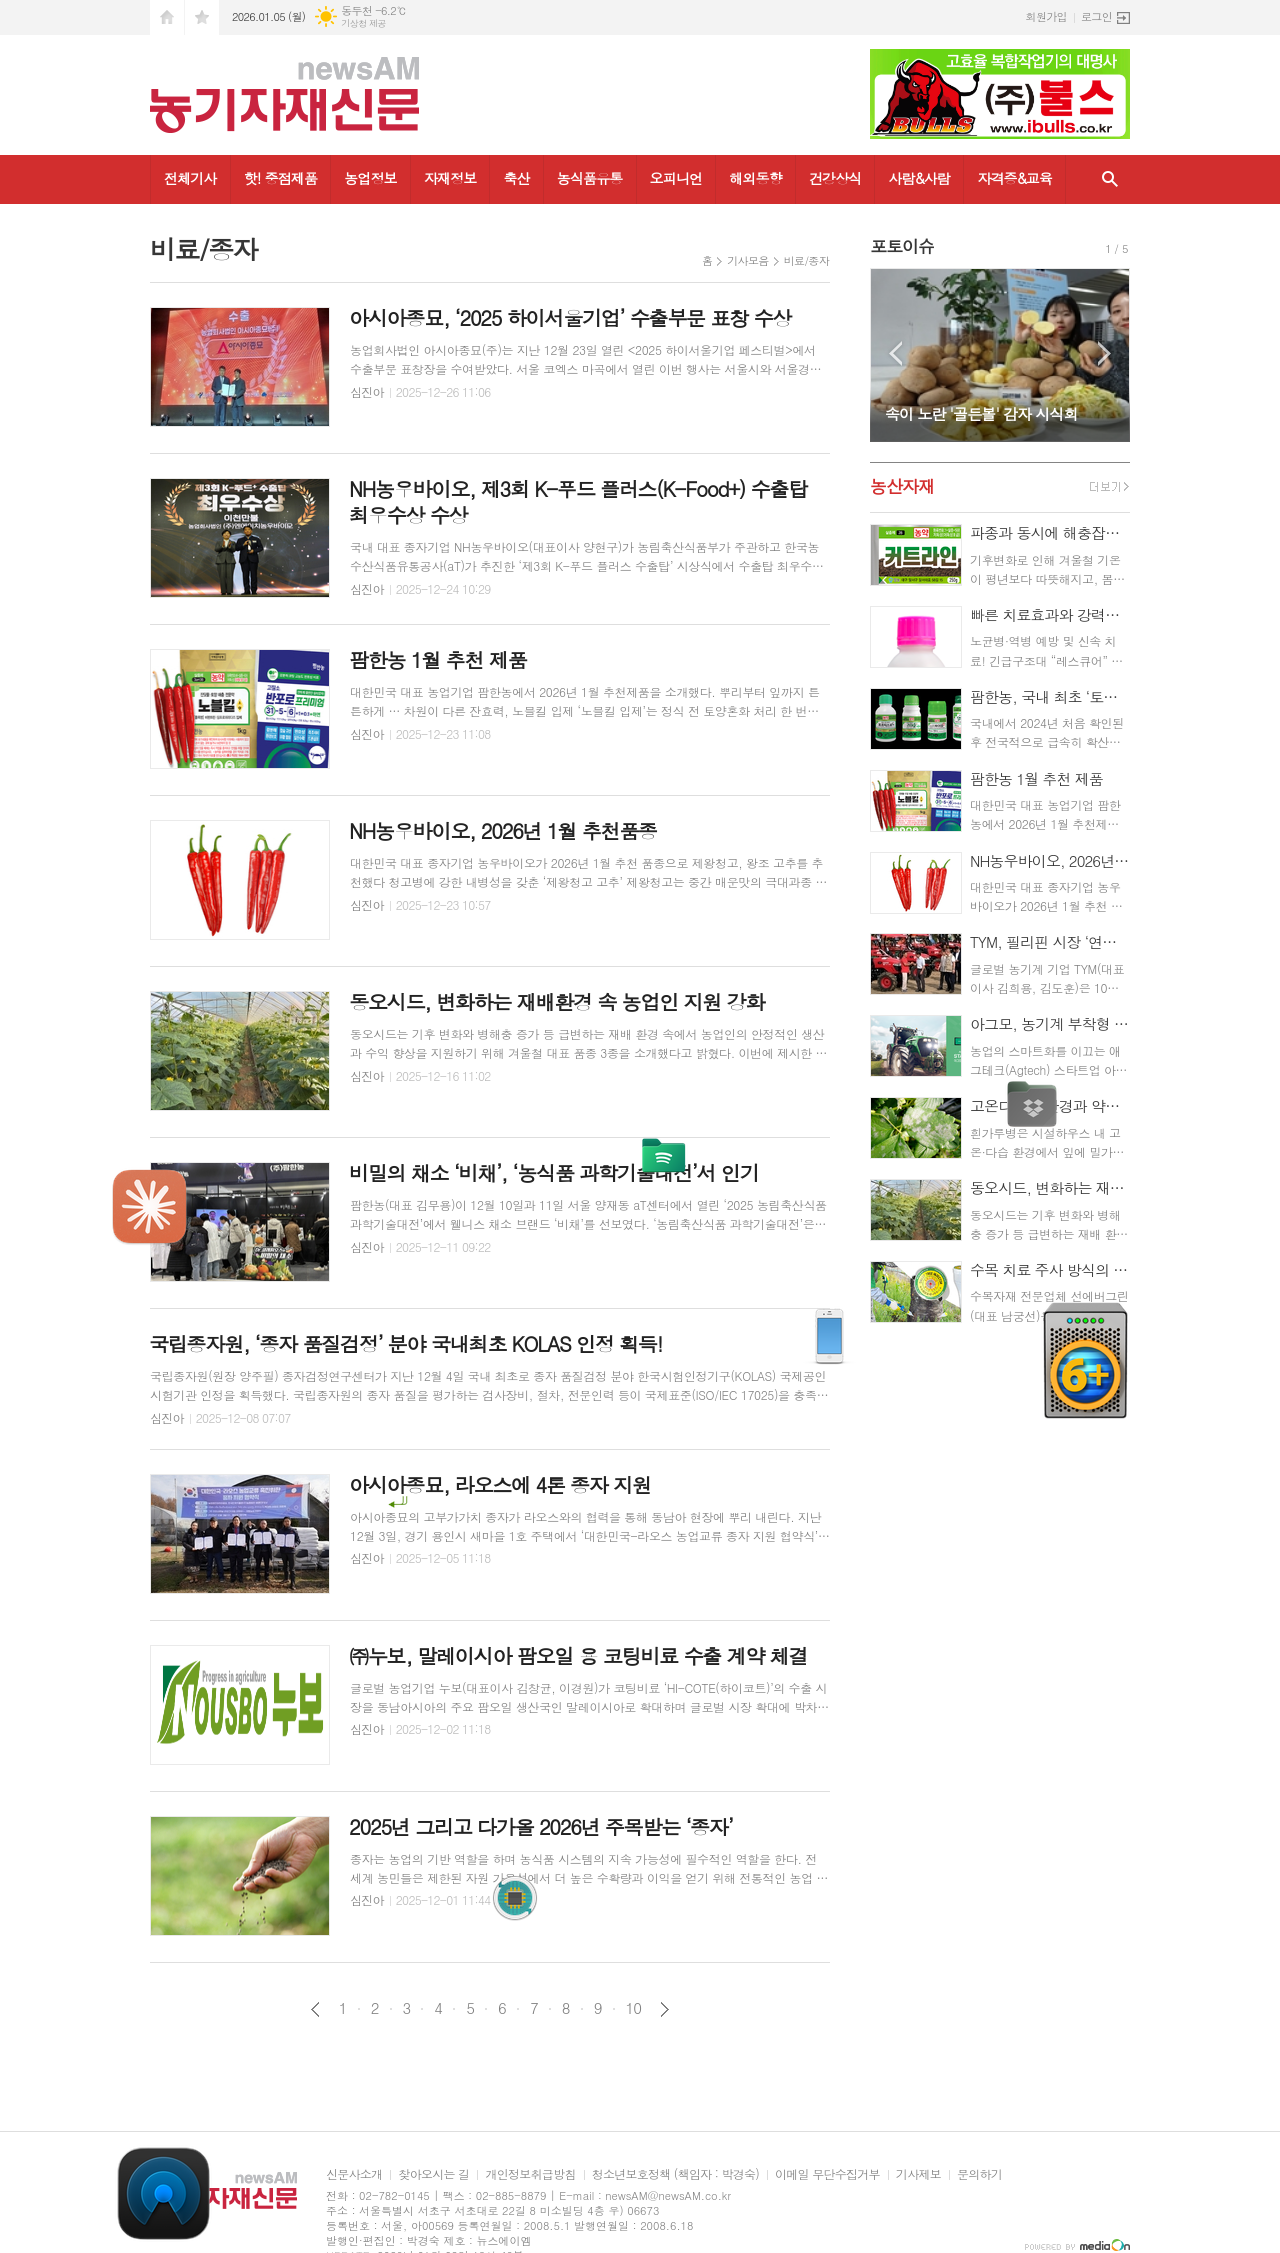 This screenshot has height=2253, width=1280. I want to click on reply to all recipients in an email thread, so click(397, 1500).